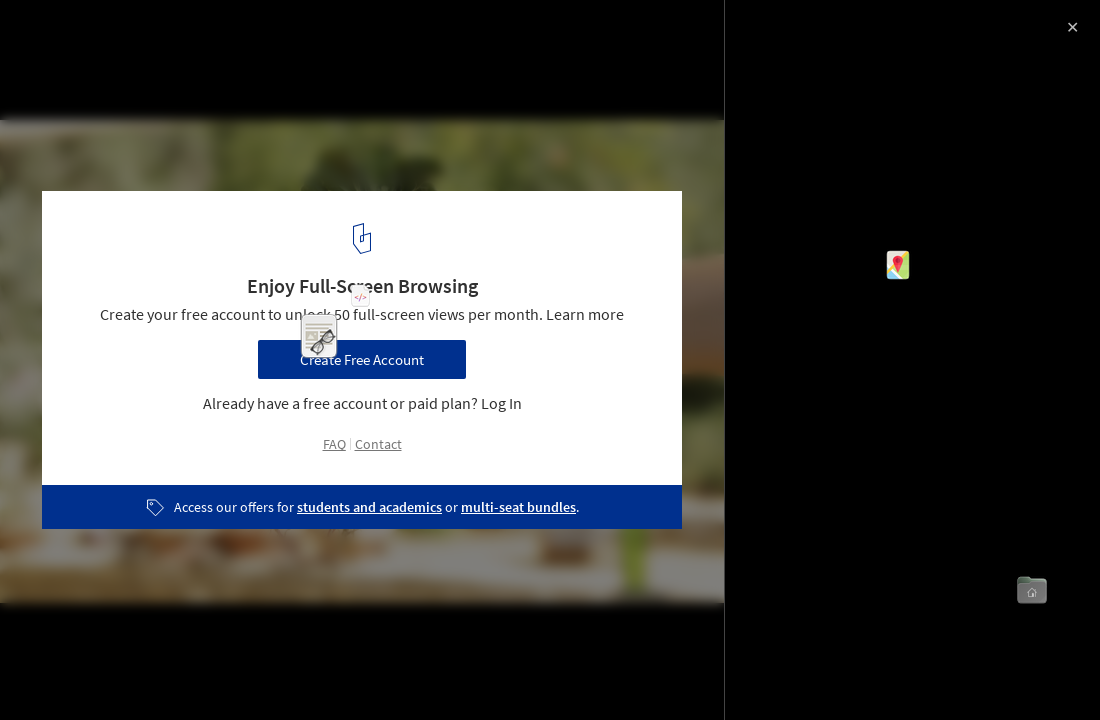  I want to click on open office productivity applications, so click(319, 336).